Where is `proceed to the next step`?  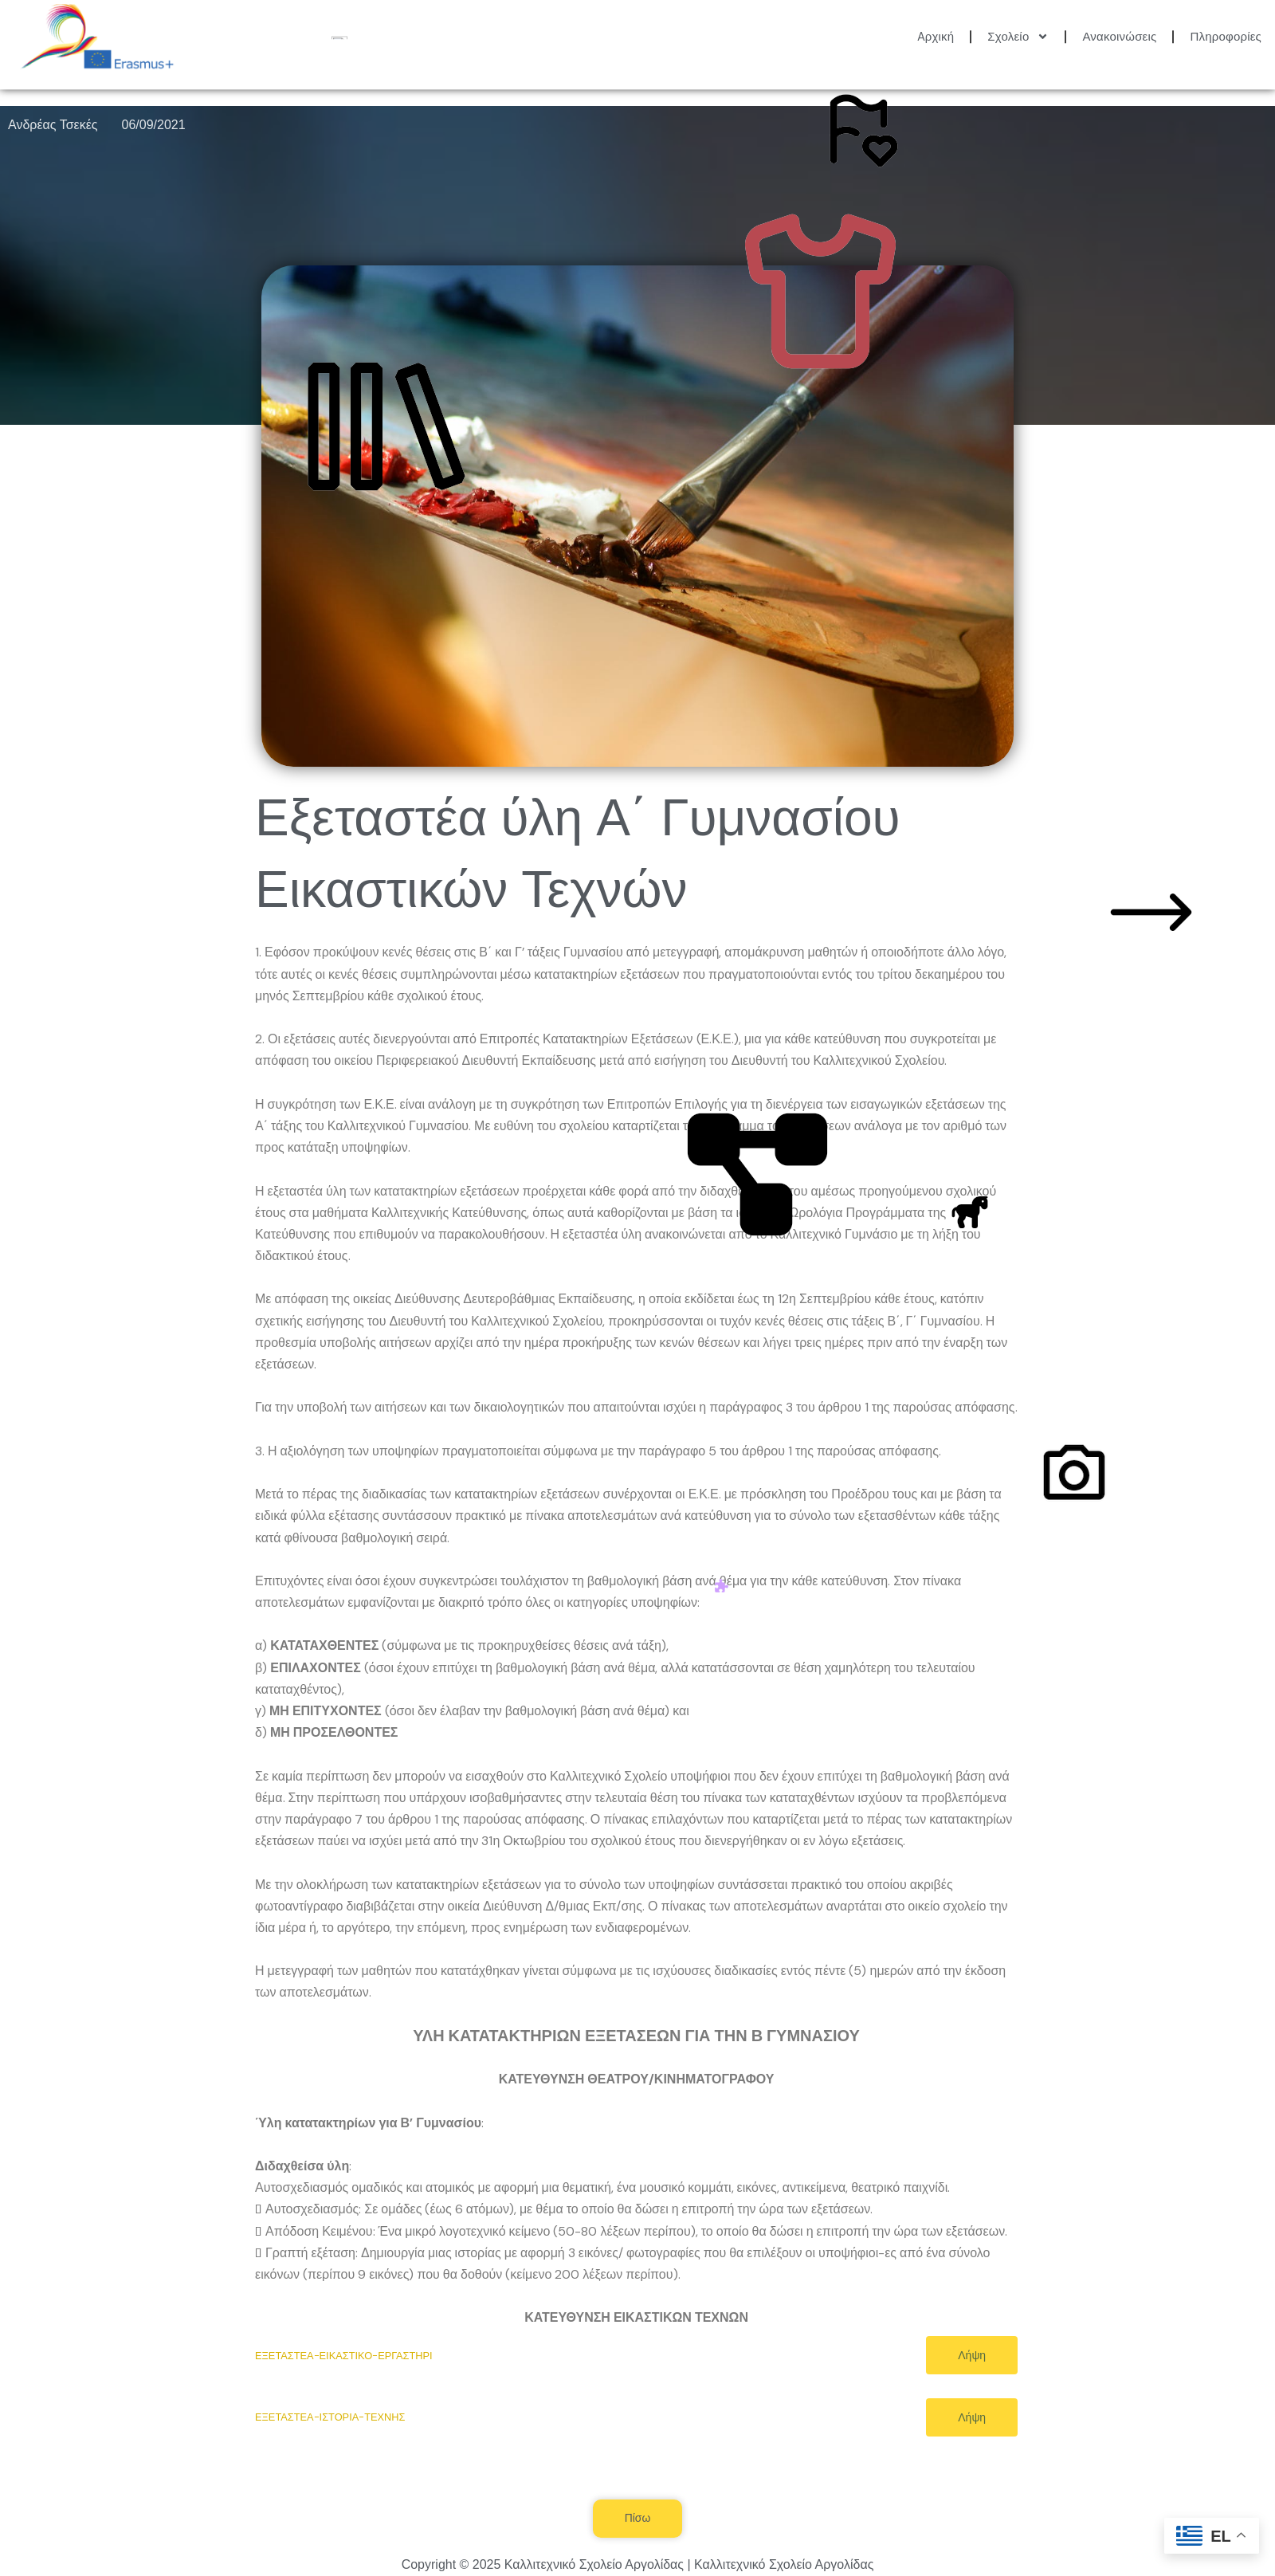 proceed to the next step is located at coordinates (1151, 912).